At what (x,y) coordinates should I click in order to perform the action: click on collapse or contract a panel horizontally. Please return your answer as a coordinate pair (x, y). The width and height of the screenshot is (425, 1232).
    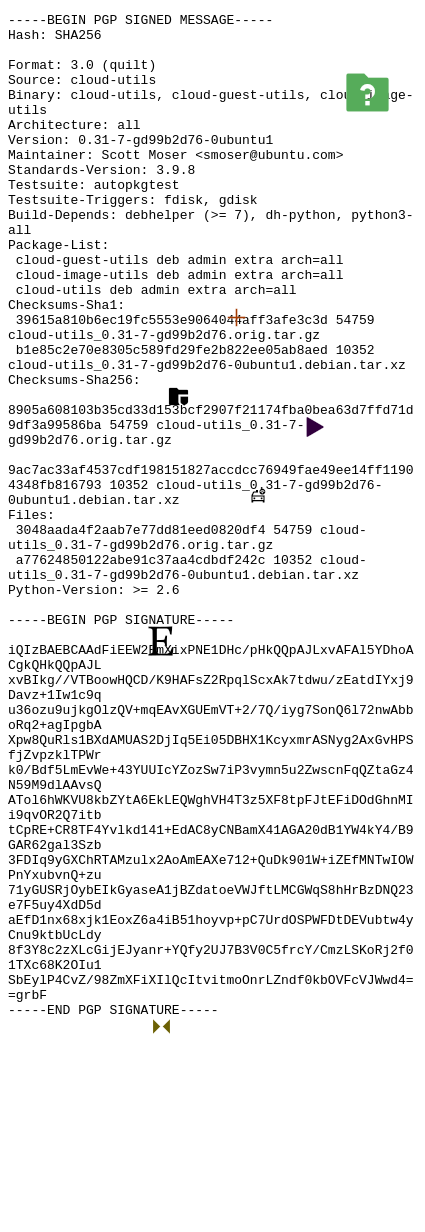
    Looking at the image, I should click on (161, 1026).